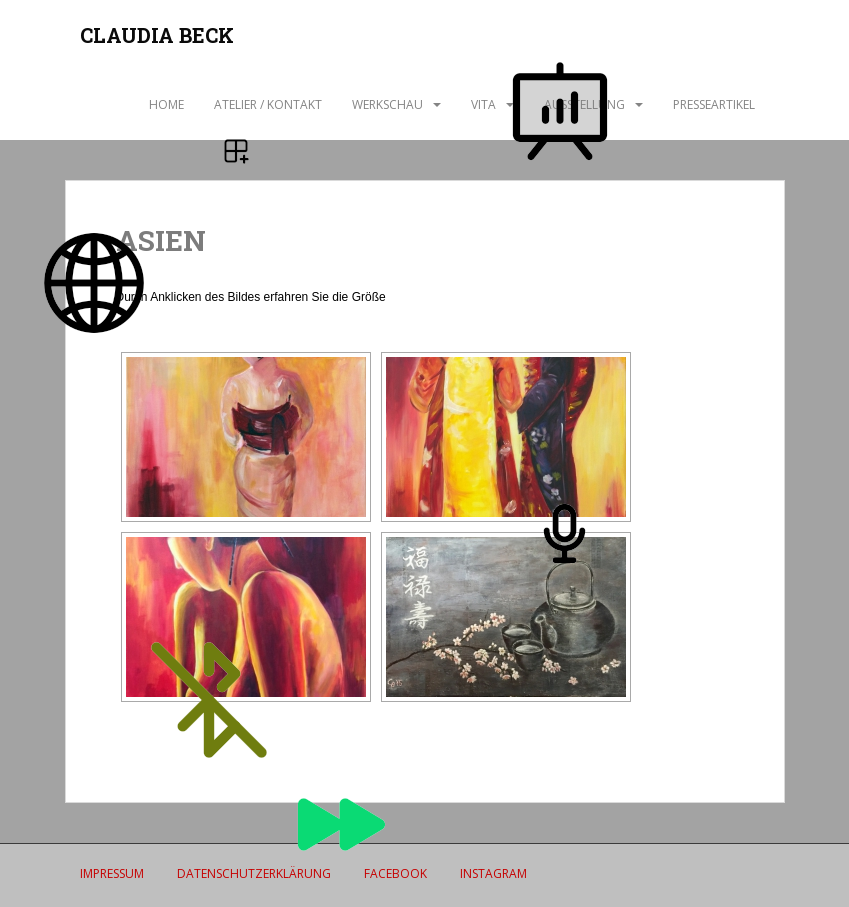 The width and height of the screenshot is (849, 907). What do you see at coordinates (560, 113) in the screenshot?
I see `view presentation or slideshow` at bounding box center [560, 113].